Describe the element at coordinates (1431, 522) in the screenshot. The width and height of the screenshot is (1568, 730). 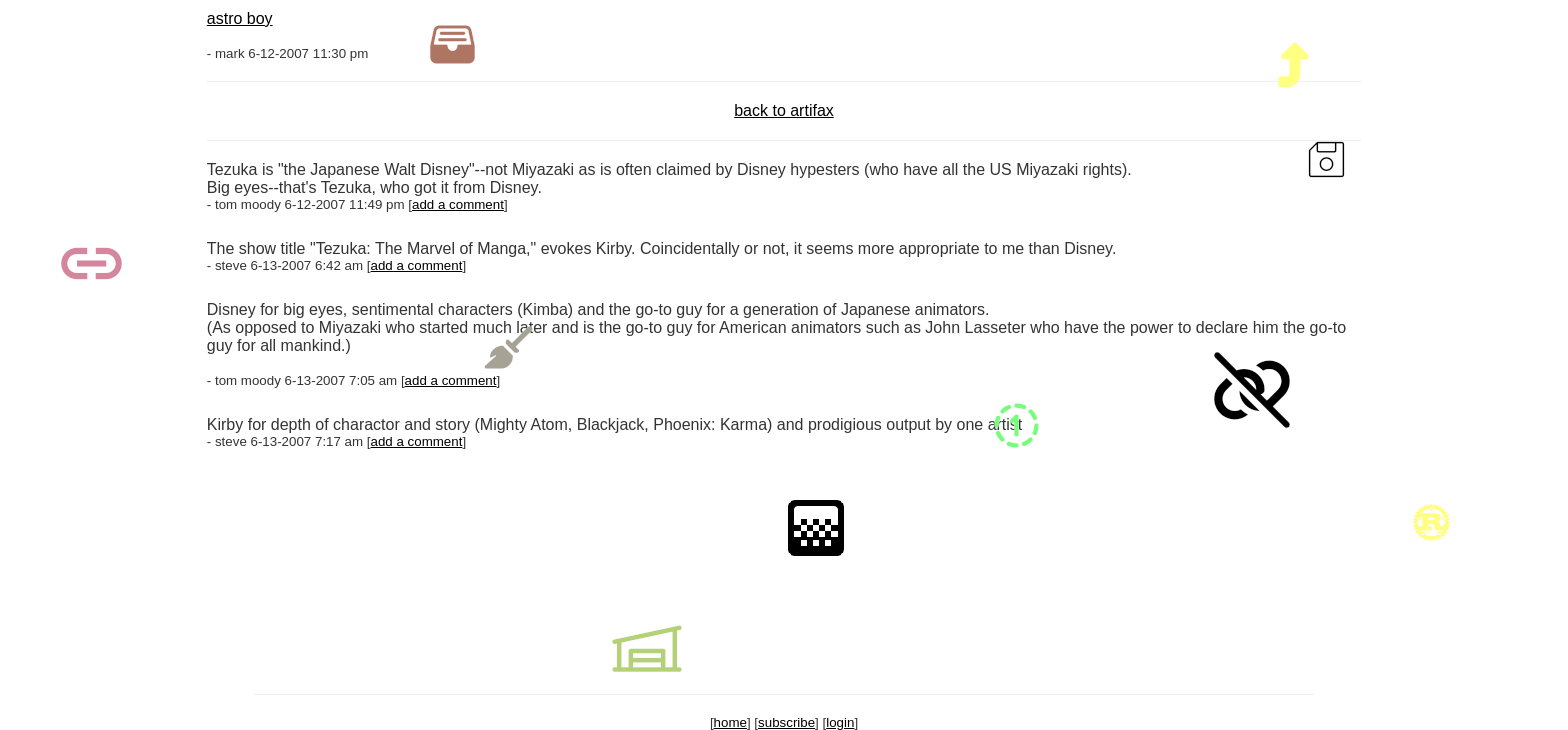
I see `rust programming language logo` at that location.